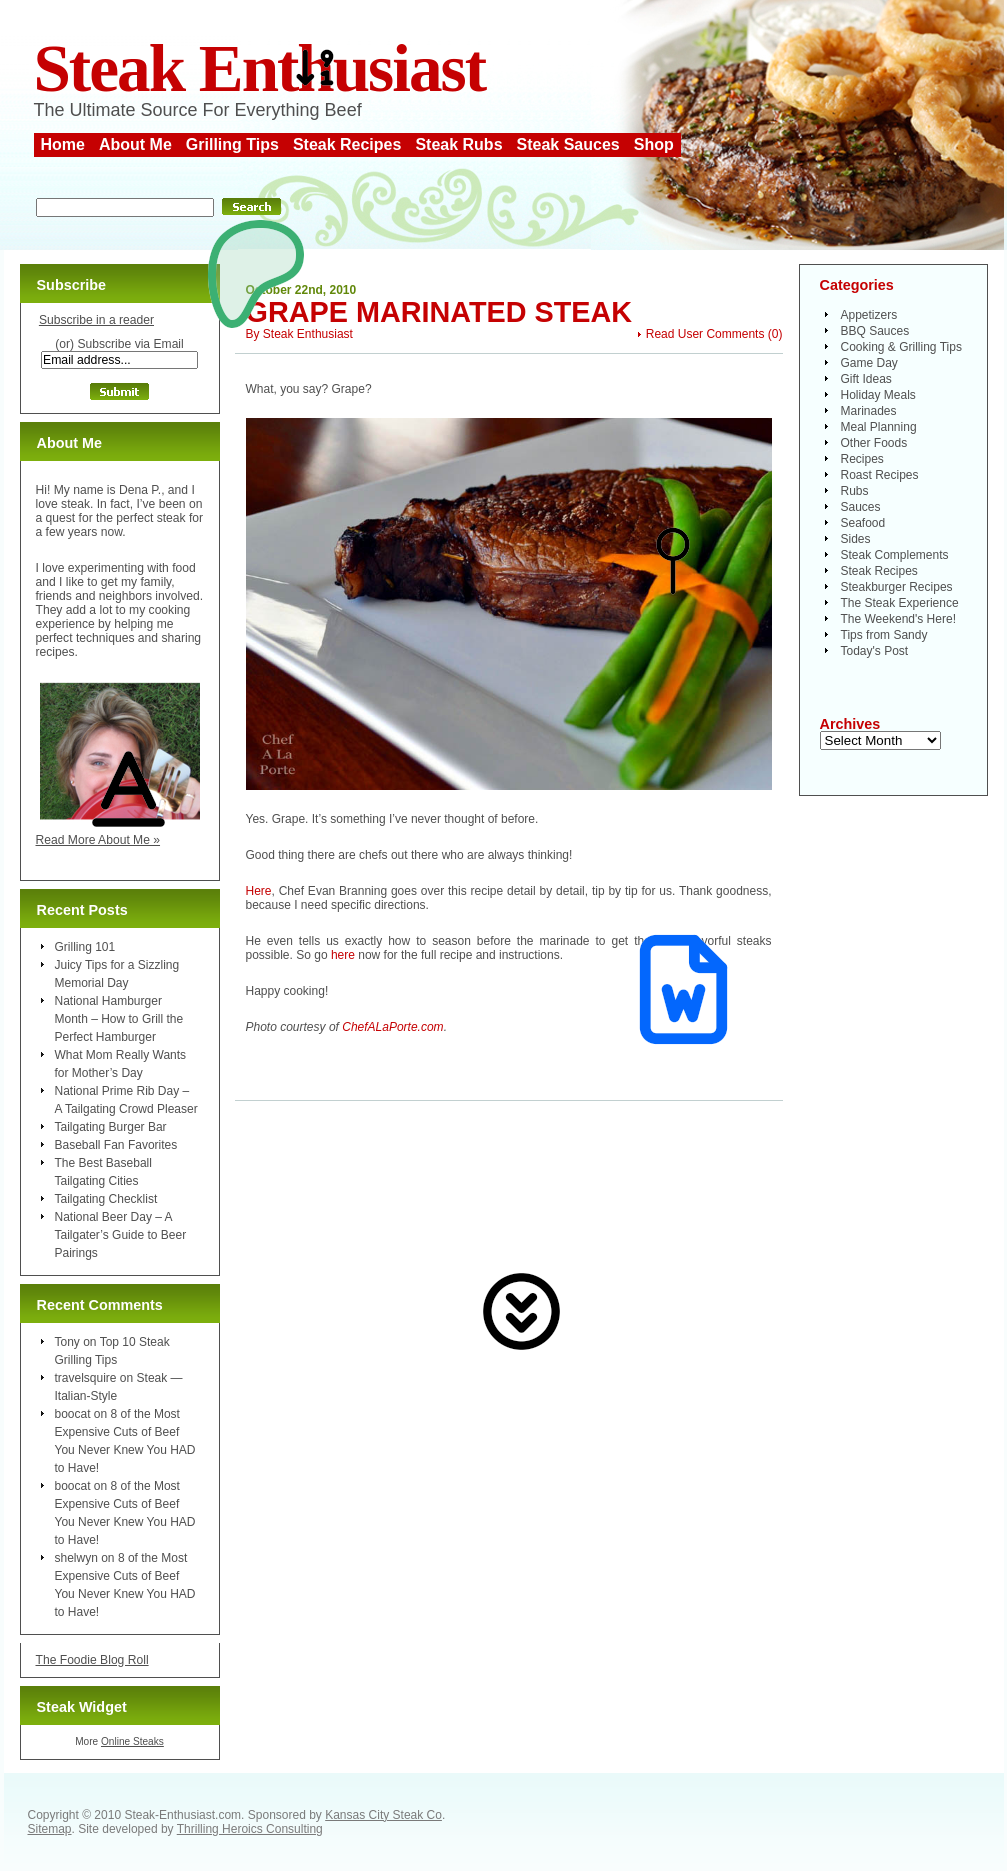 This screenshot has height=1871, width=1007. I want to click on open a Microsoft Word document, so click(683, 989).